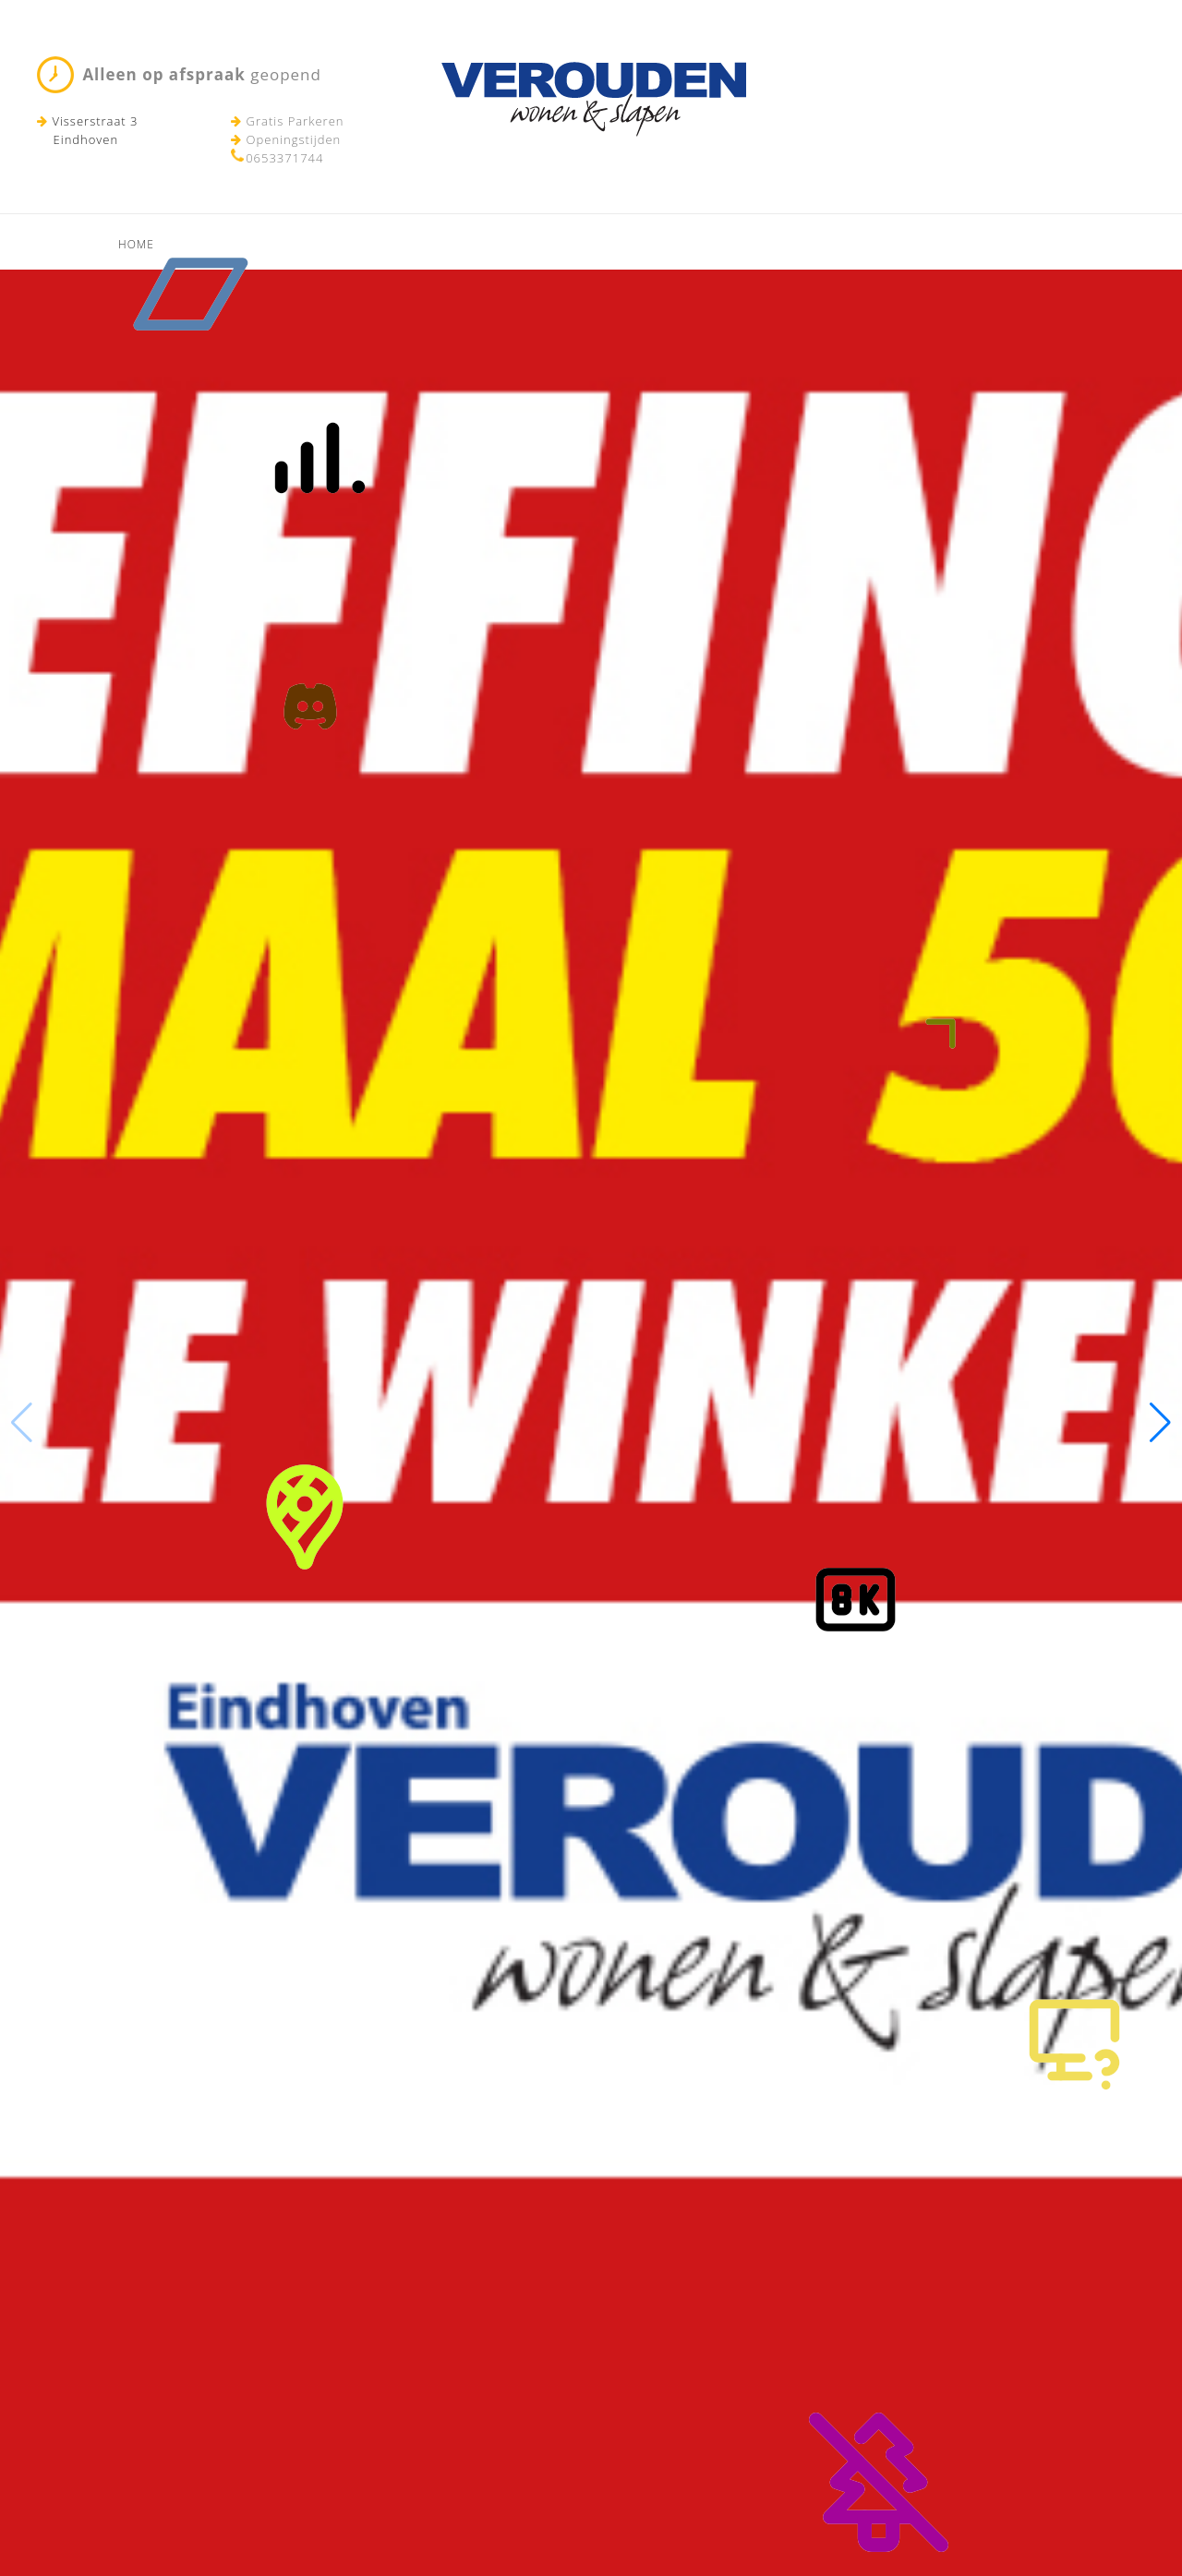 Image resolution: width=1182 pixels, height=2576 pixels. I want to click on open google maps, so click(305, 1517).